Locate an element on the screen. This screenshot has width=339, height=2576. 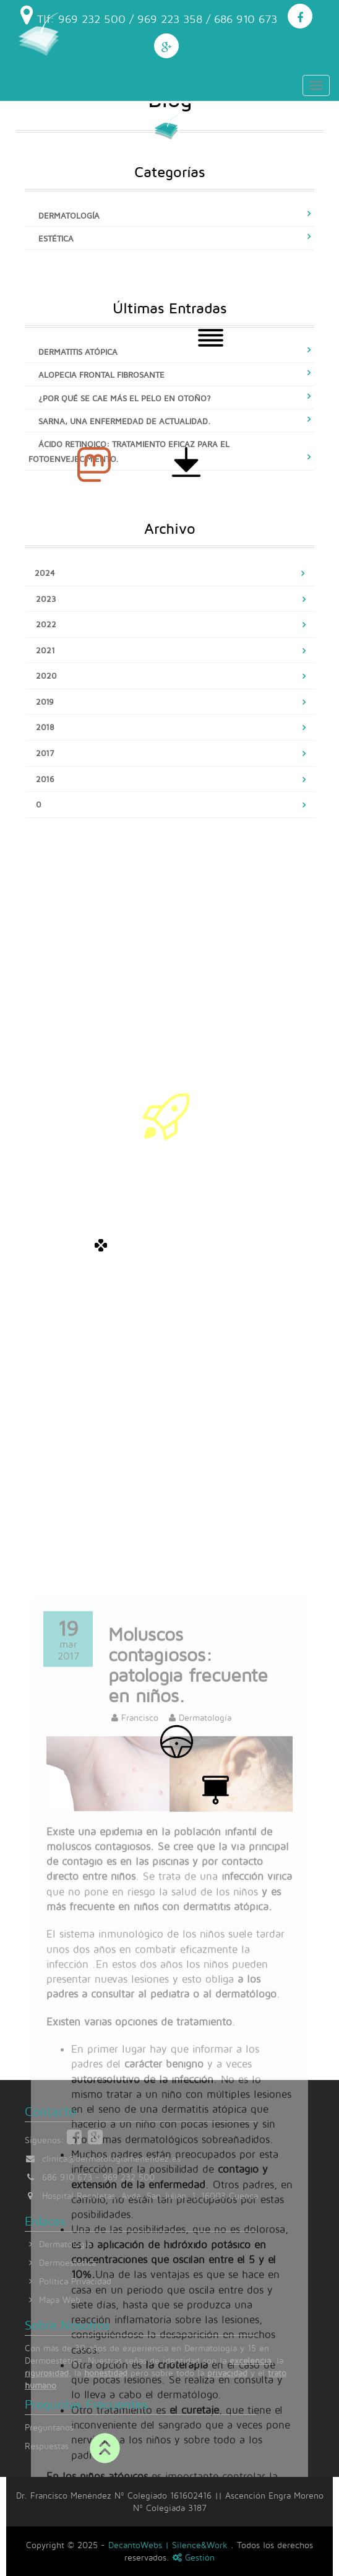
open mastodon app is located at coordinates (94, 464).